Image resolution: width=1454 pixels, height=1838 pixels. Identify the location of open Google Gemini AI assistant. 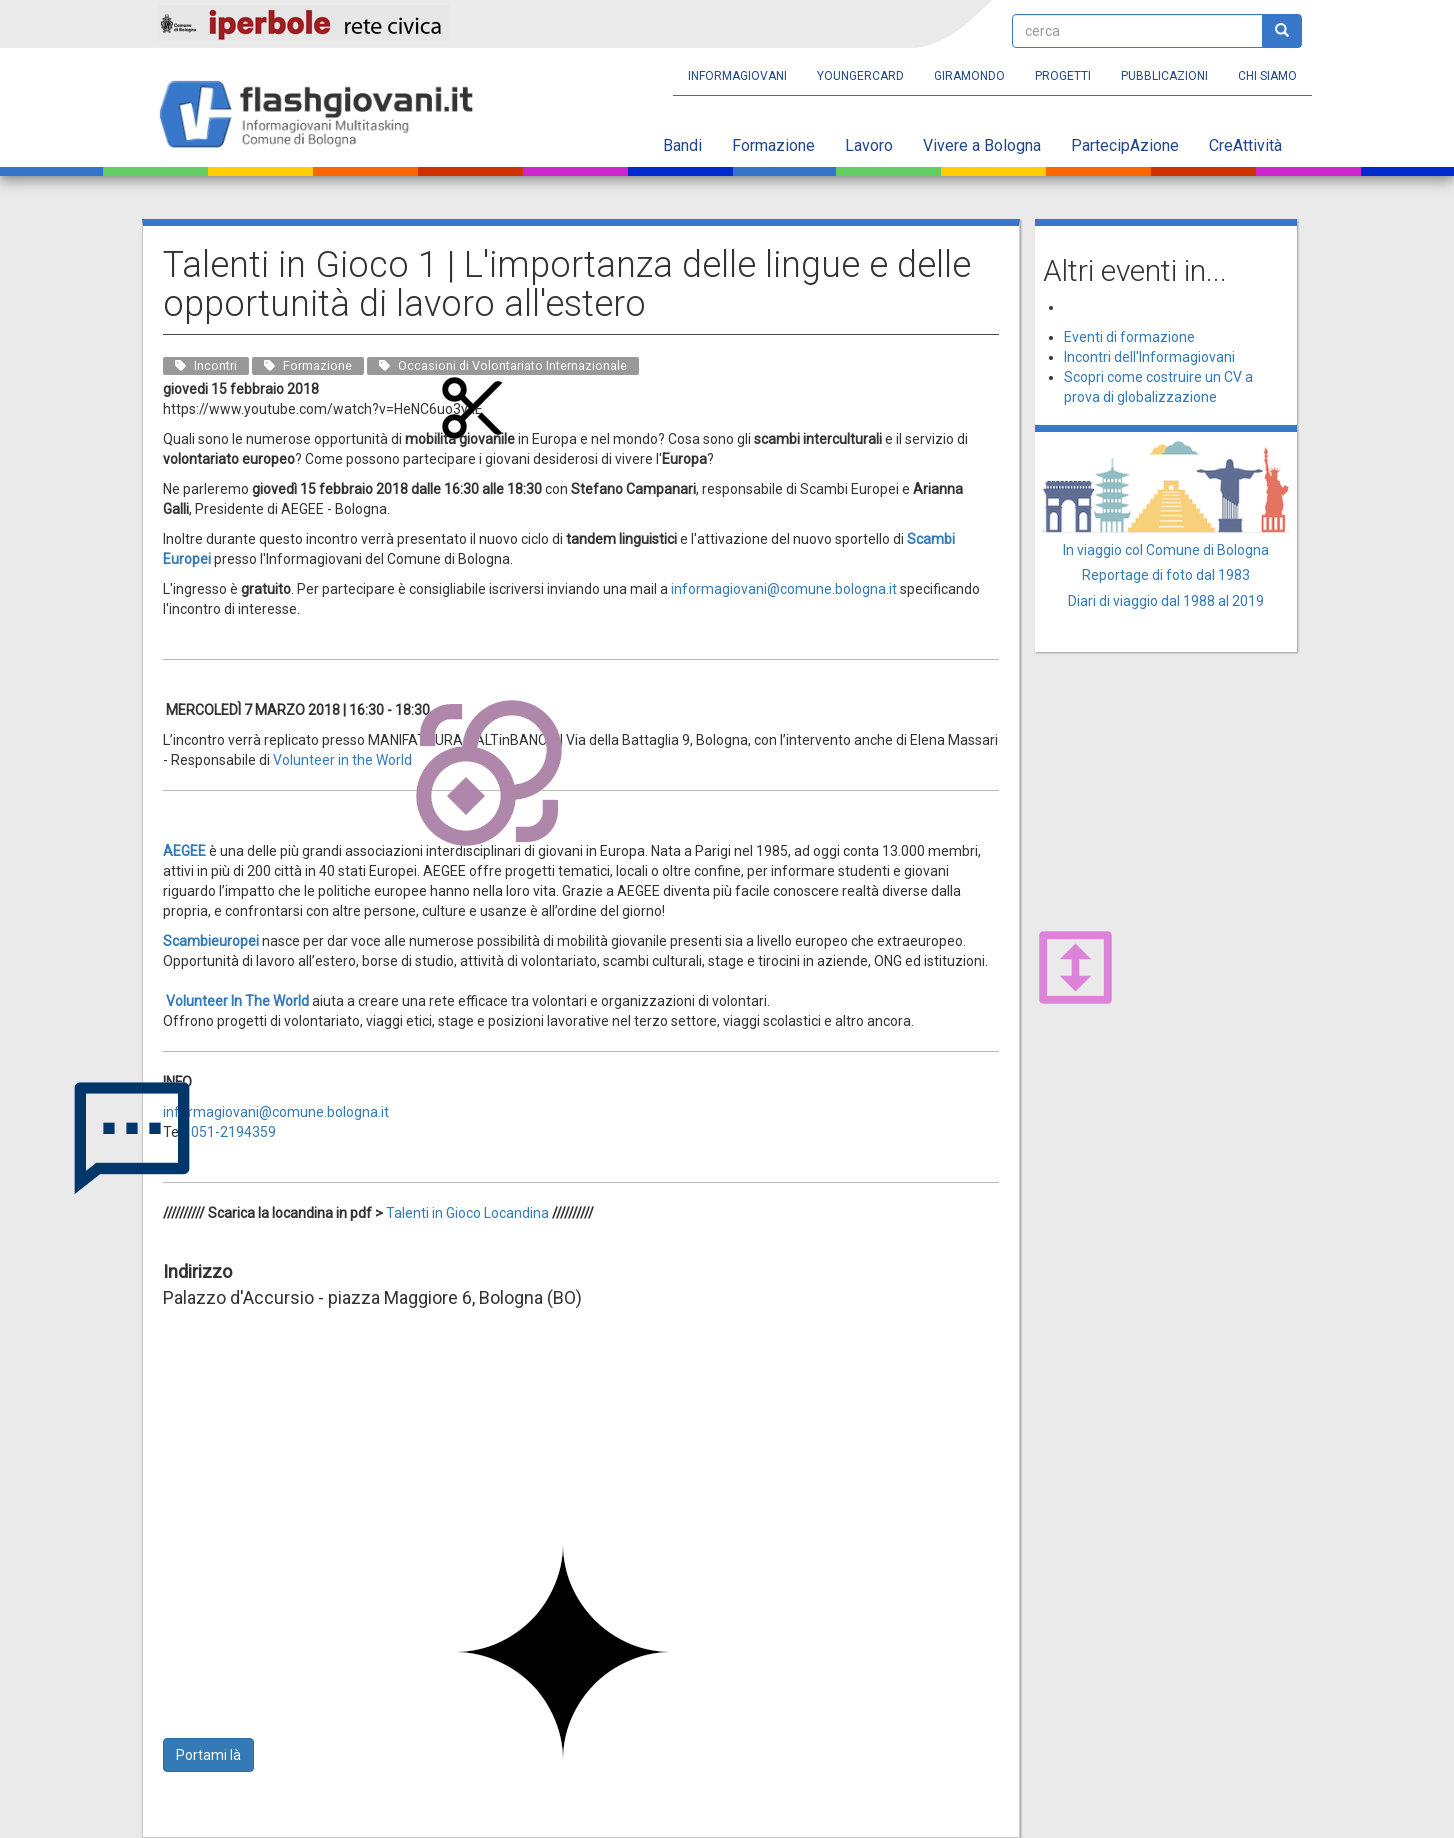
(563, 1652).